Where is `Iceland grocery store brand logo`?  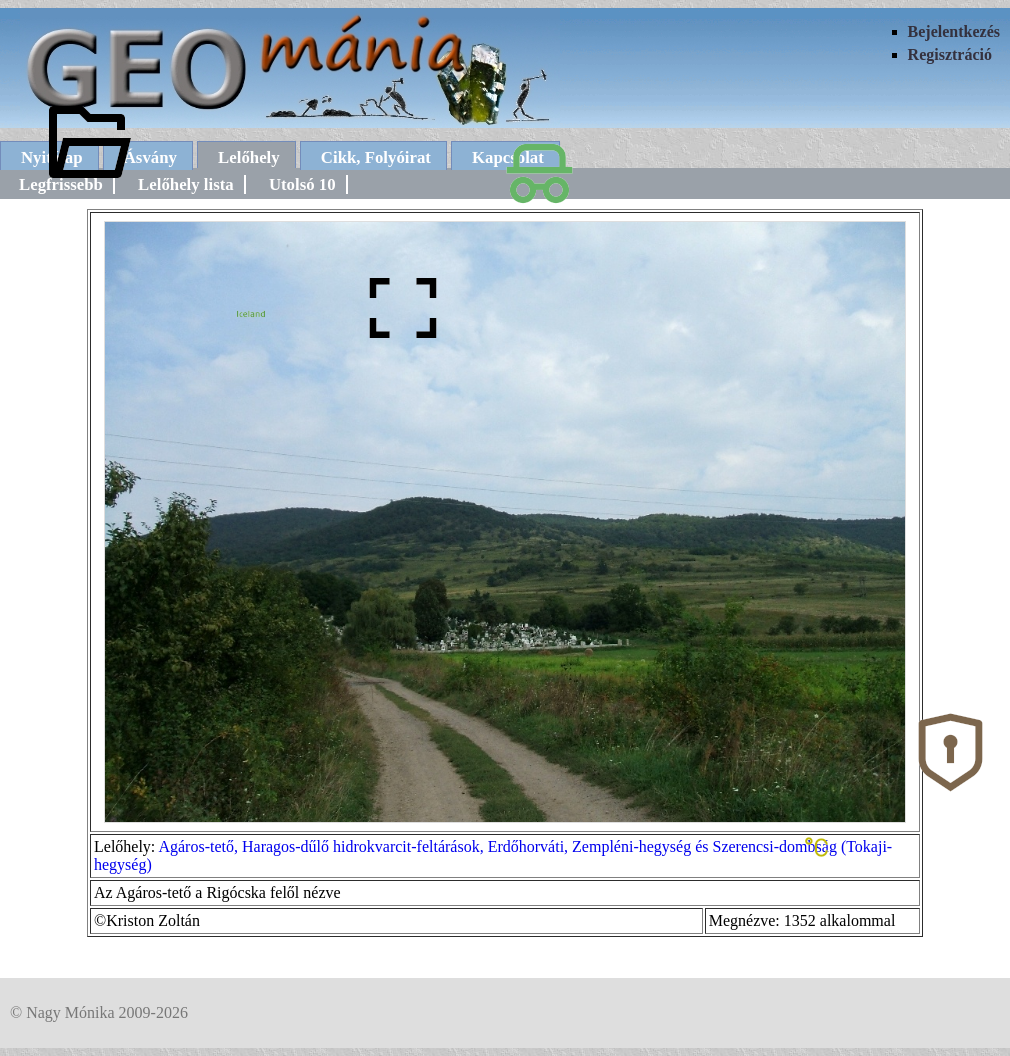
Iceland grocery store brand logo is located at coordinates (251, 314).